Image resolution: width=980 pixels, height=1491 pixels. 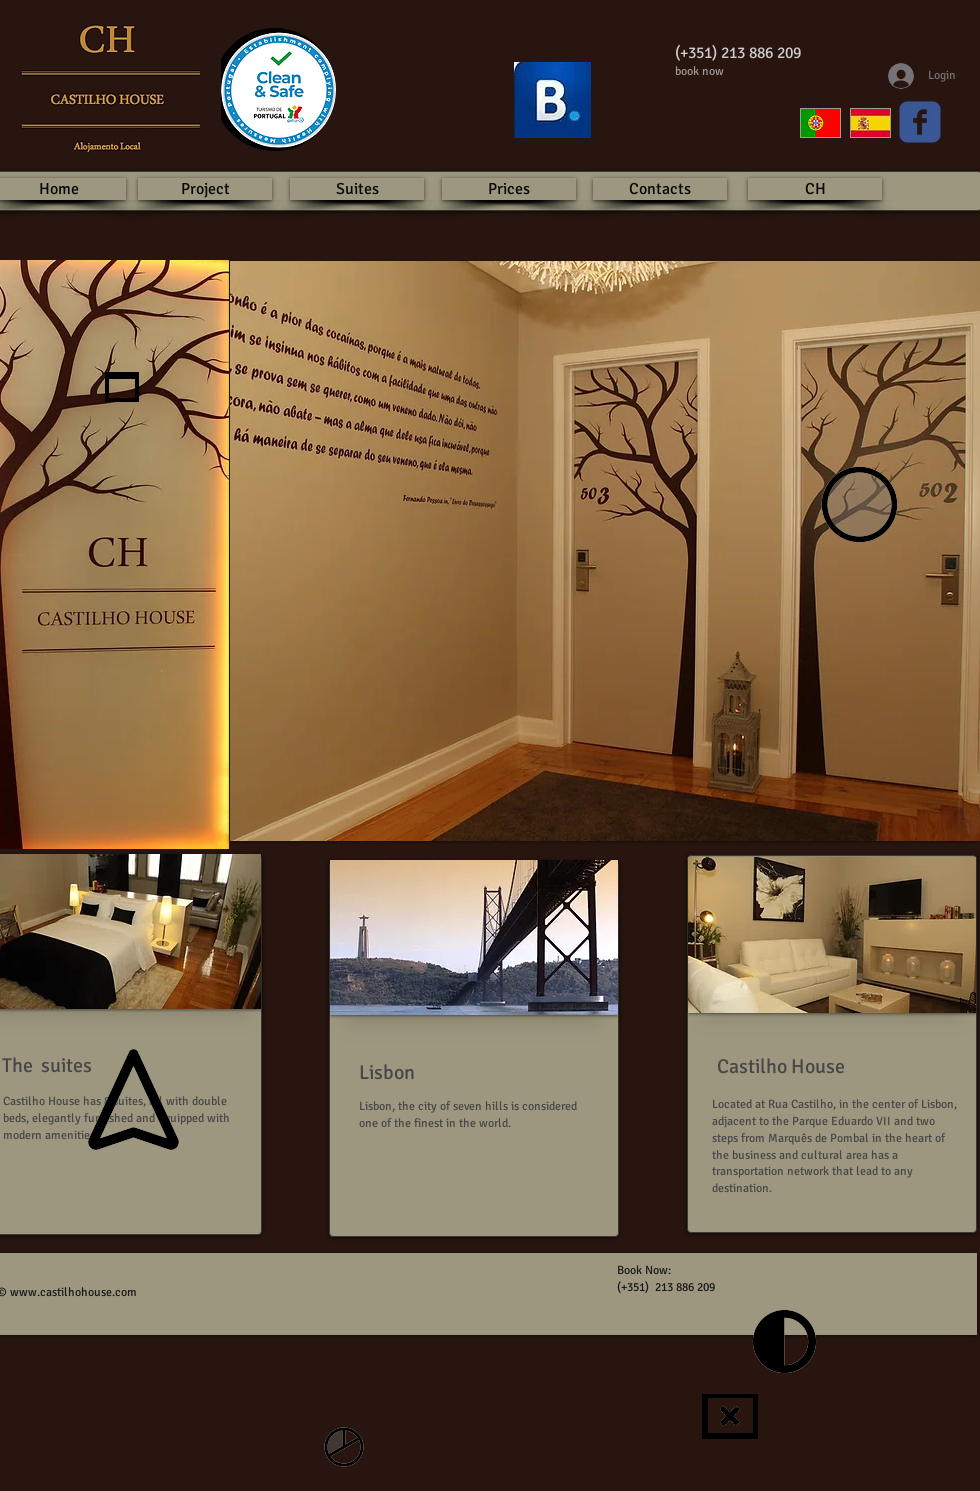 I want to click on cancel or close a presentation, so click(x=730, y=1416).